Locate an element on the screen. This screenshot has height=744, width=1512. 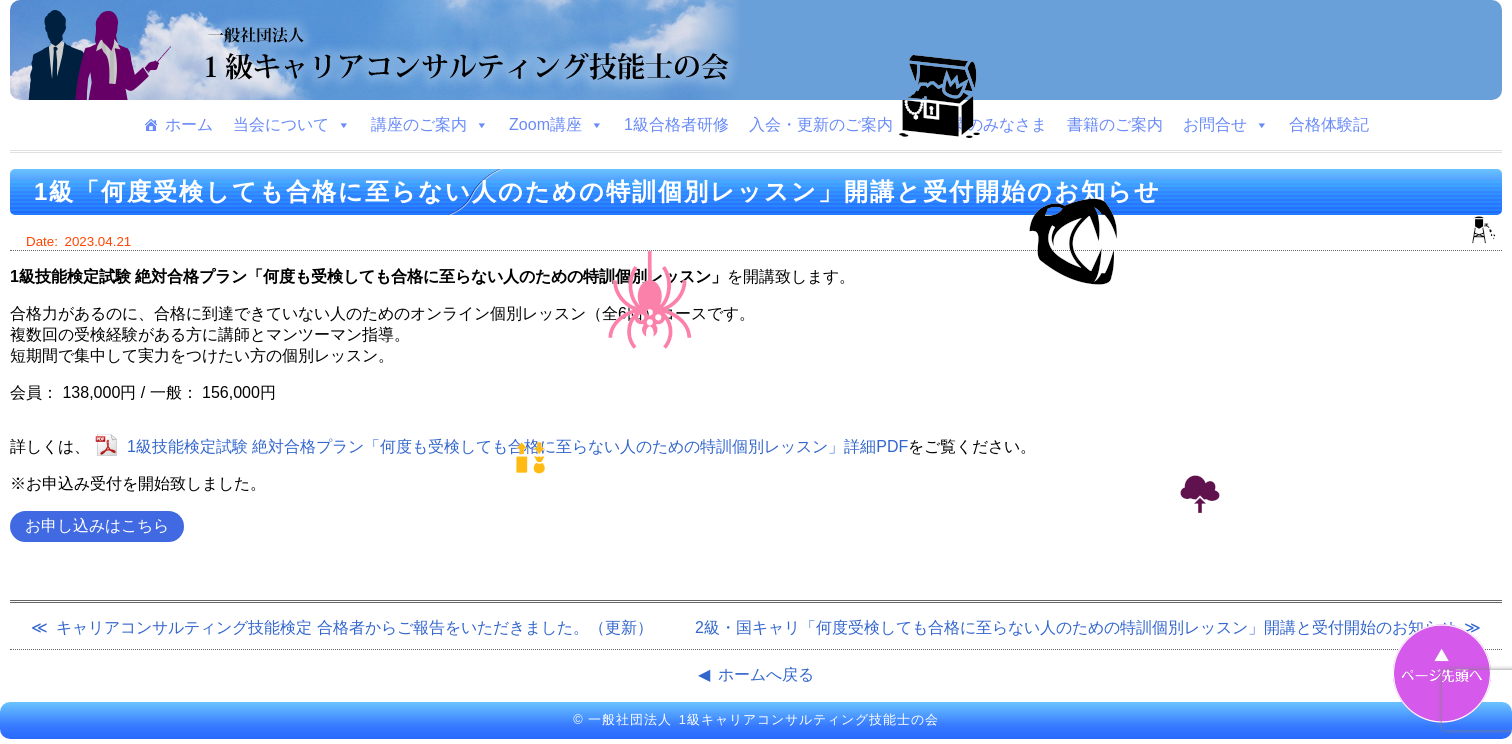
sell or trade a card from your inventory is located at coordinates (530, 457).